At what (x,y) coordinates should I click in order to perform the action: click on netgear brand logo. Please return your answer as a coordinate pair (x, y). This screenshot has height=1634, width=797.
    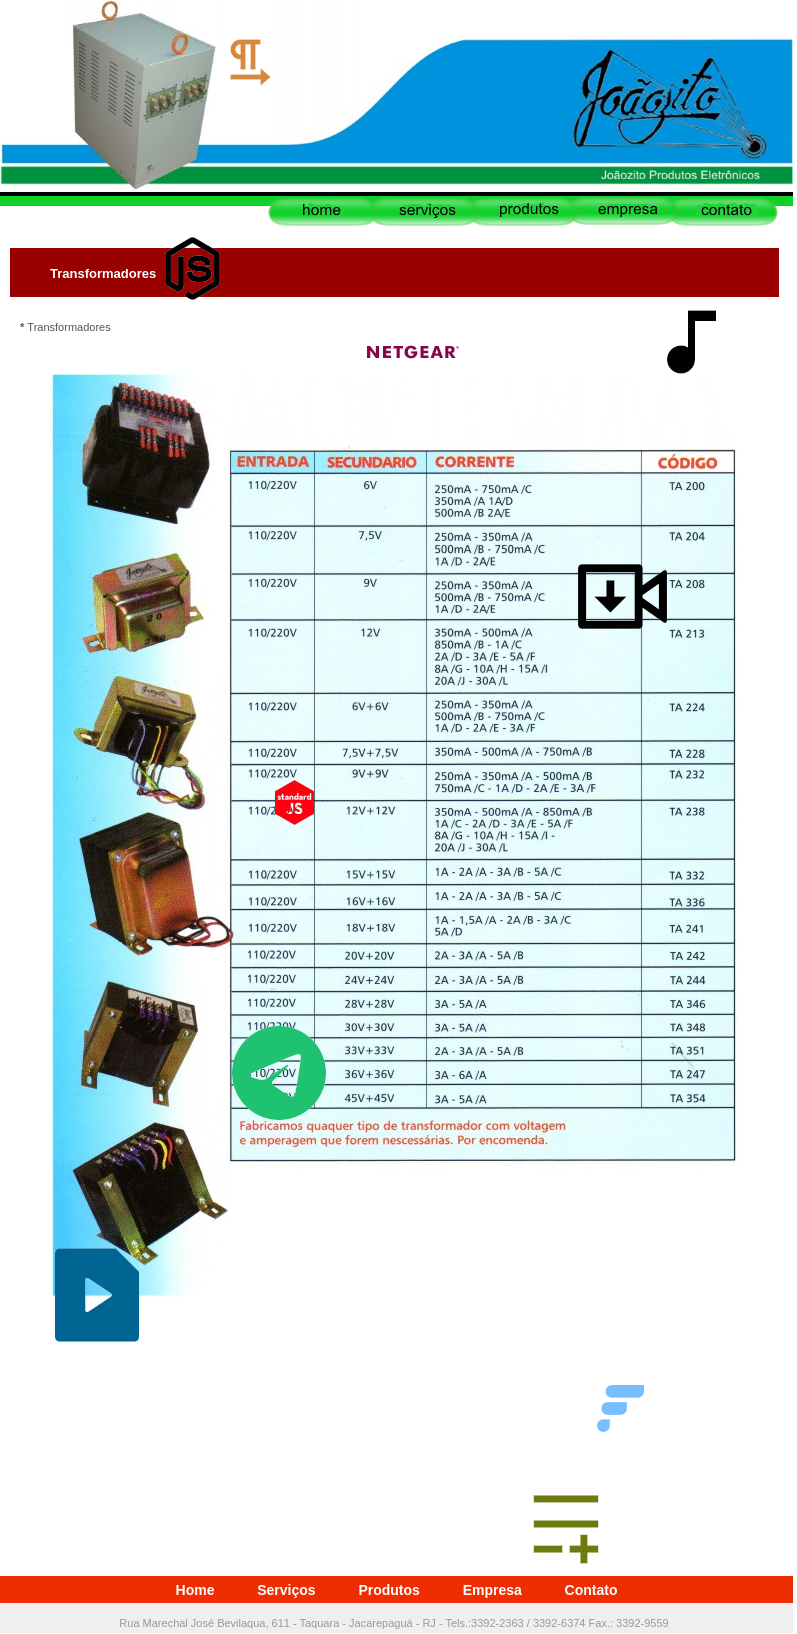
    Looking at the image, I should click on (413, 352).